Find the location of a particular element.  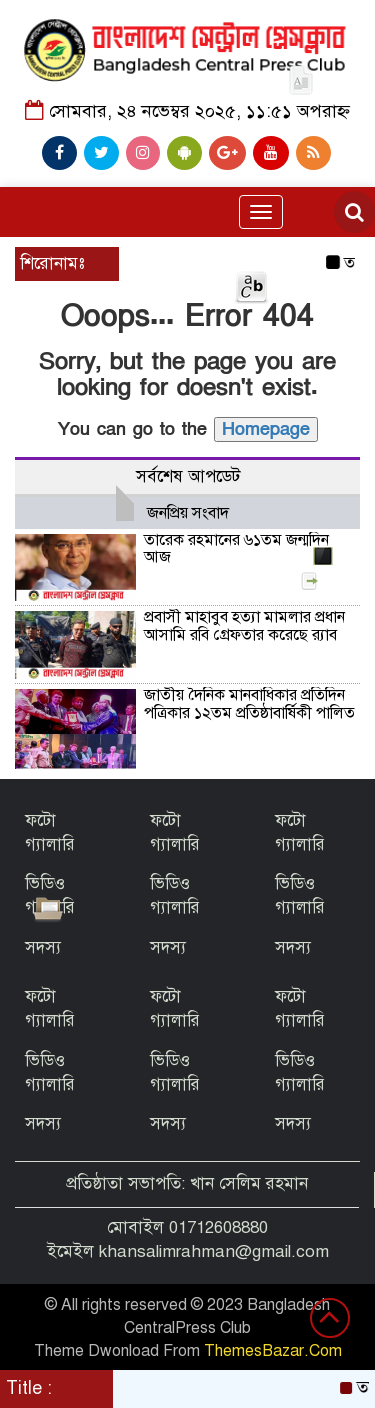

a rich text or formatted document file is located at coordinates (301, 80).